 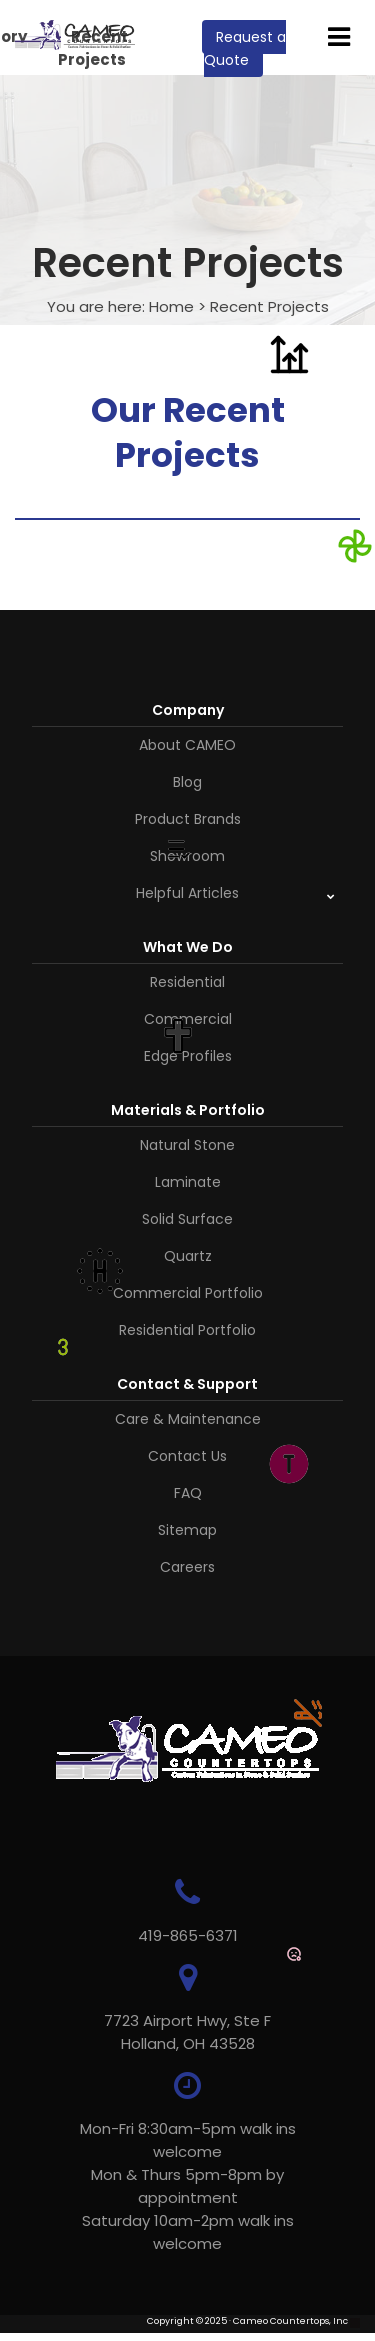 What do you see at coordinates (178, 1036) in the screenshot?
I see `indicates a religious or faith-based feature` at bounding box center [178, 1036].